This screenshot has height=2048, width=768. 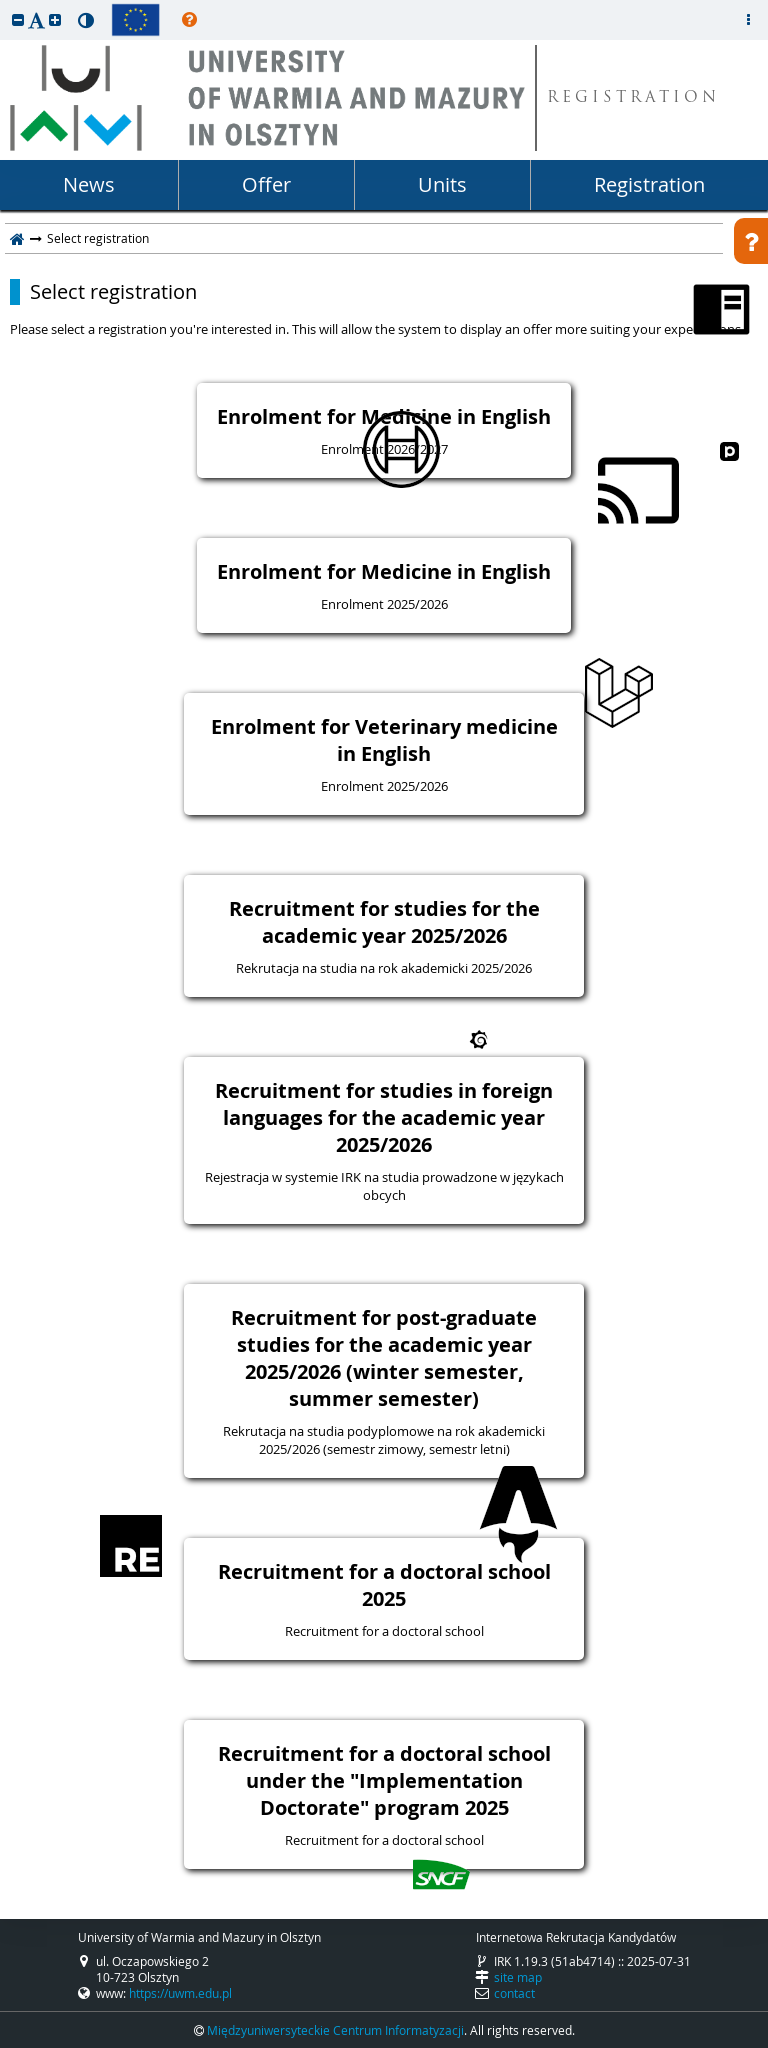 I want to click on Laravel framework branding or integration, so click(x=619, y=693).